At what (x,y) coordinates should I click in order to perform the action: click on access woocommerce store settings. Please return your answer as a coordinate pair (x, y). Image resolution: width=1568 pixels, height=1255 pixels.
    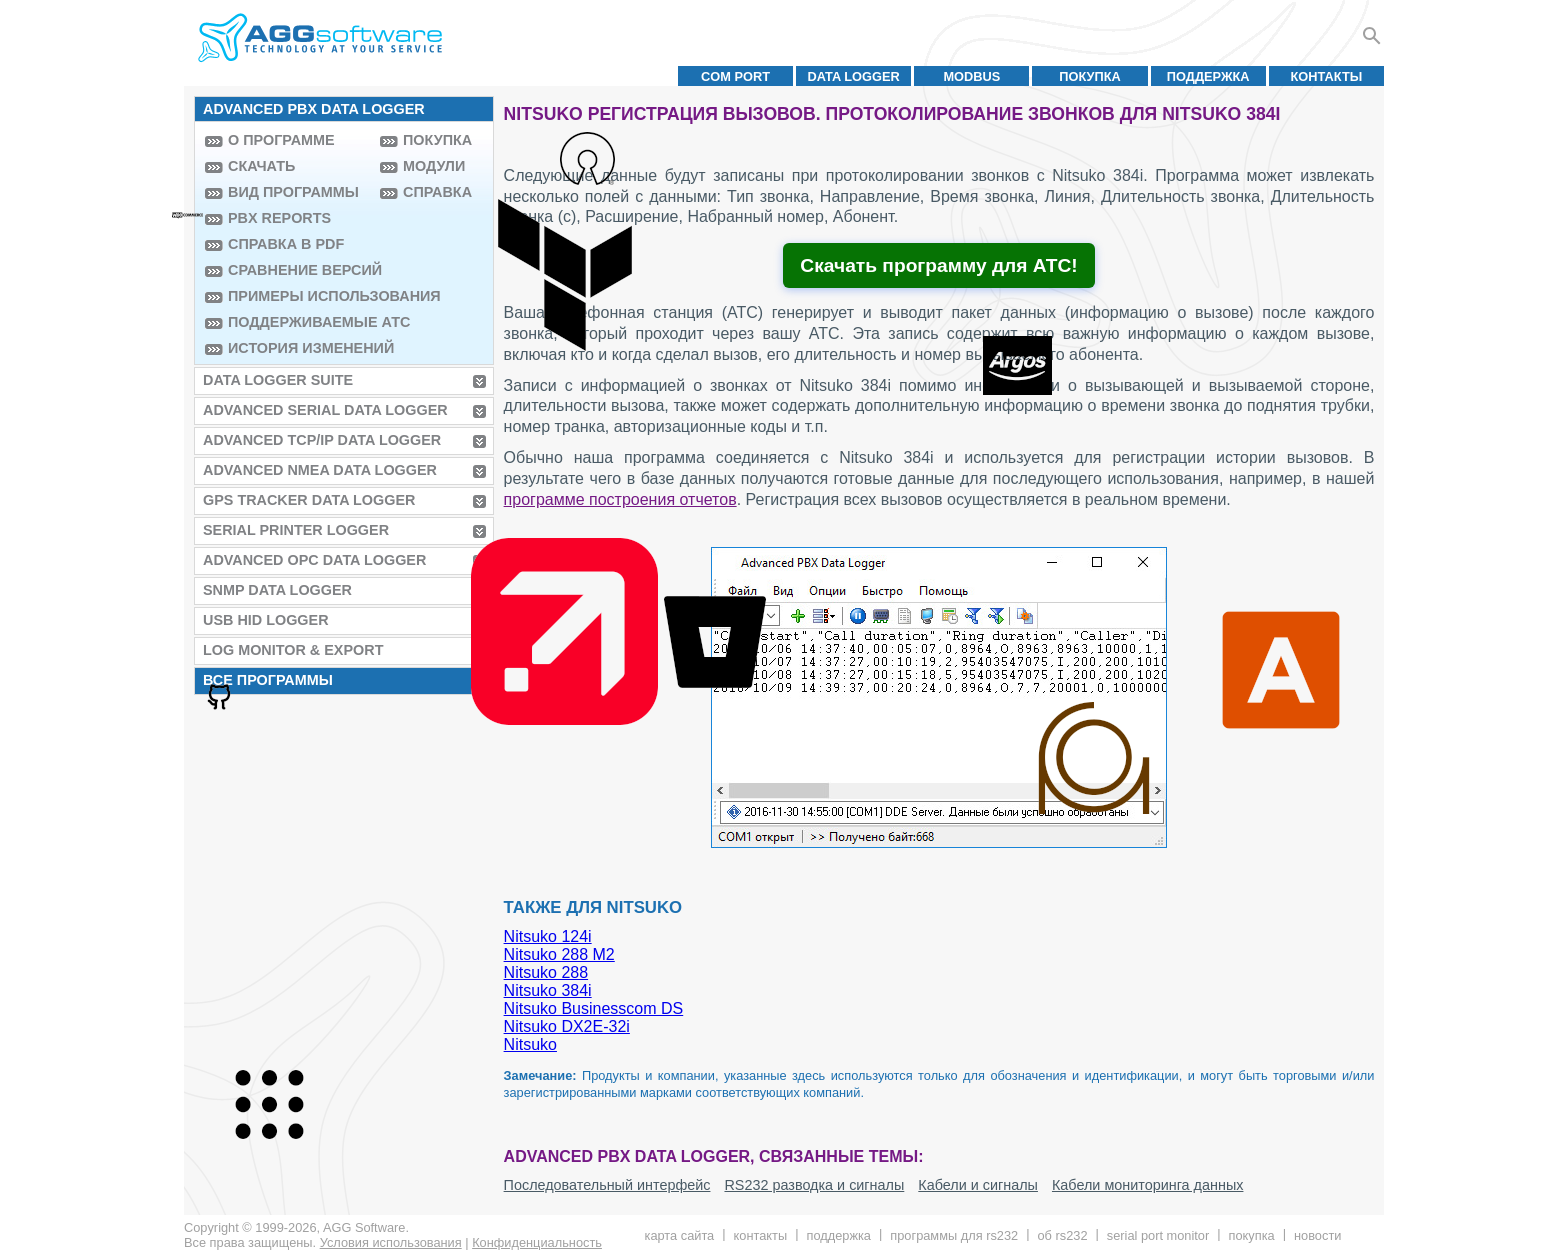
    Looking at the image, I should click on (187, 215).